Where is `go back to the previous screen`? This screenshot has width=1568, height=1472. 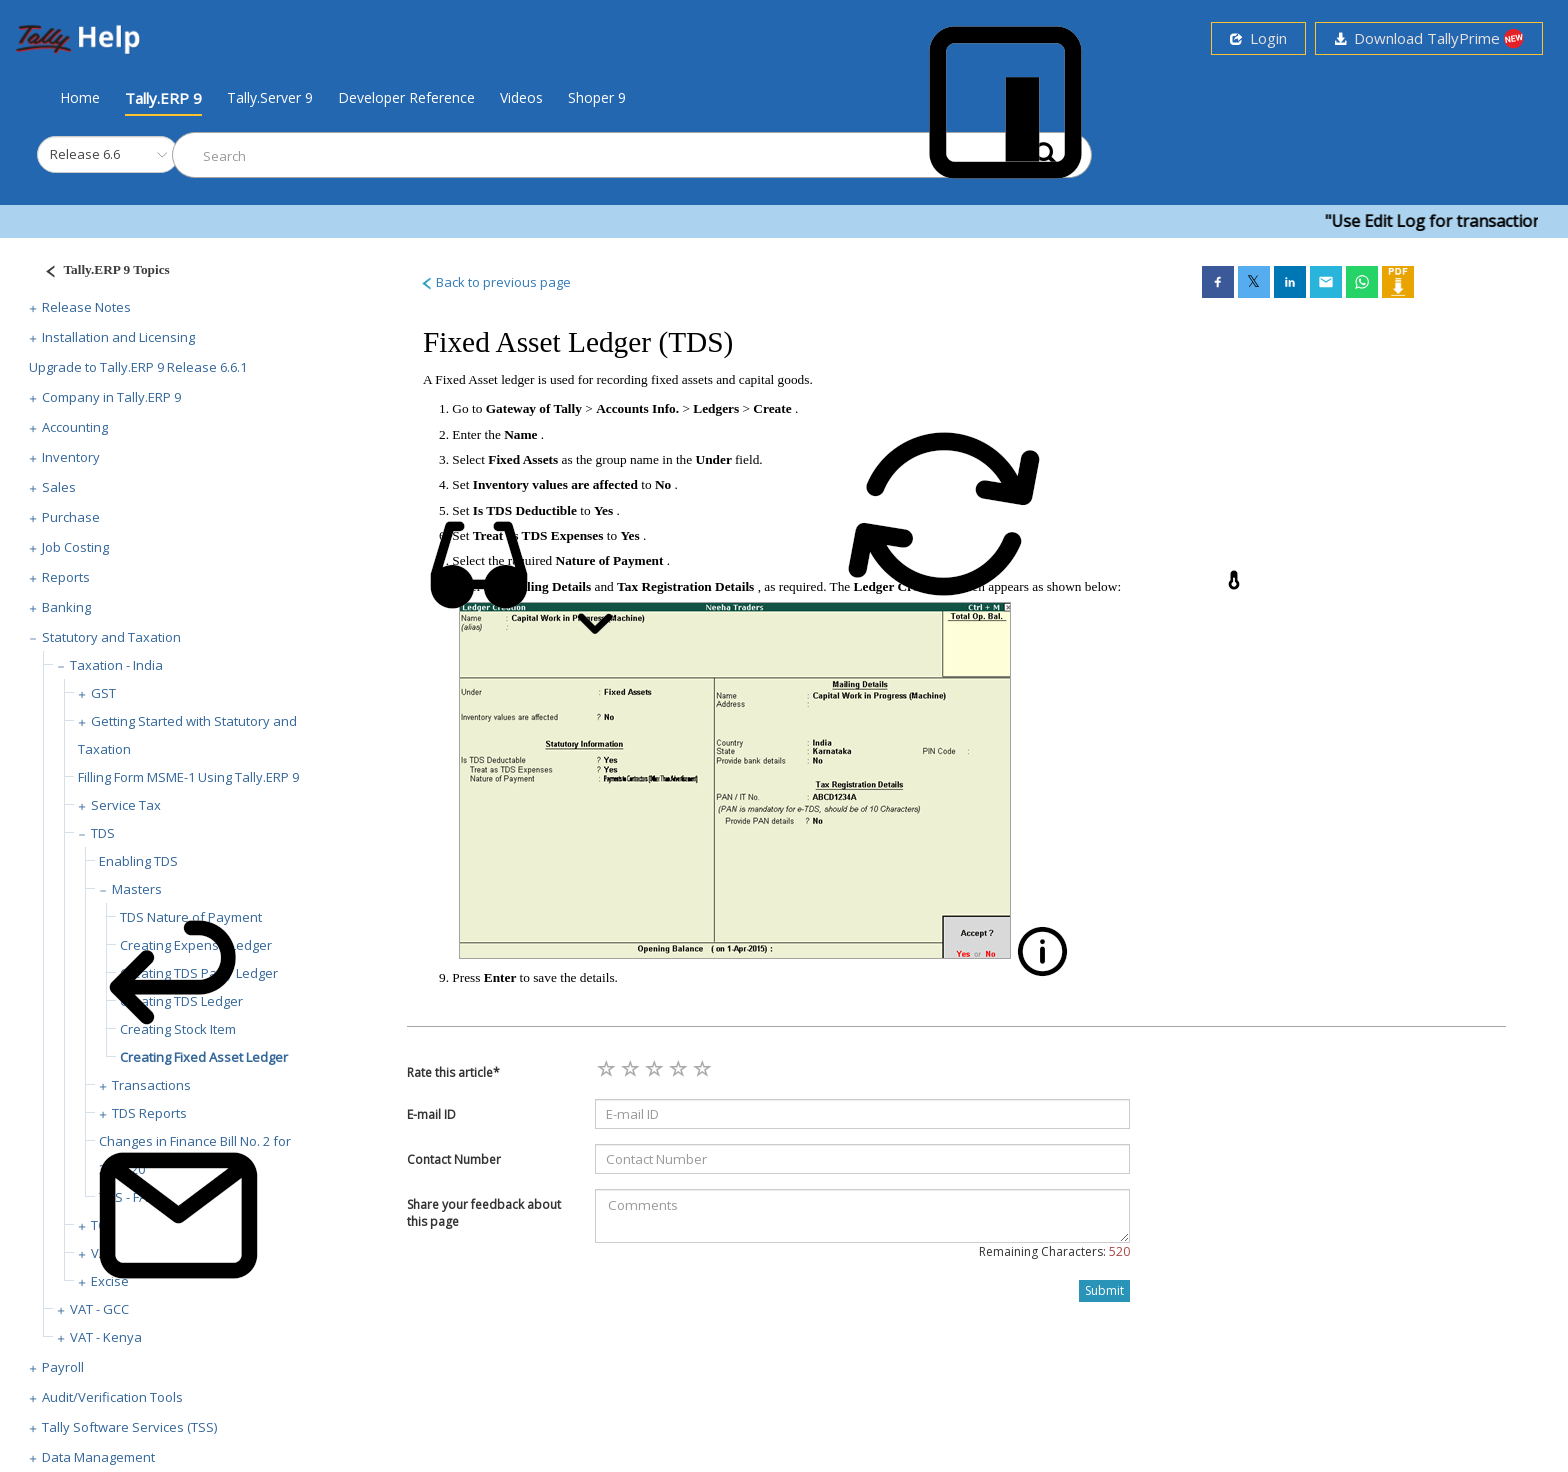
go back to the previous screen is located at coordinates (169, 965).